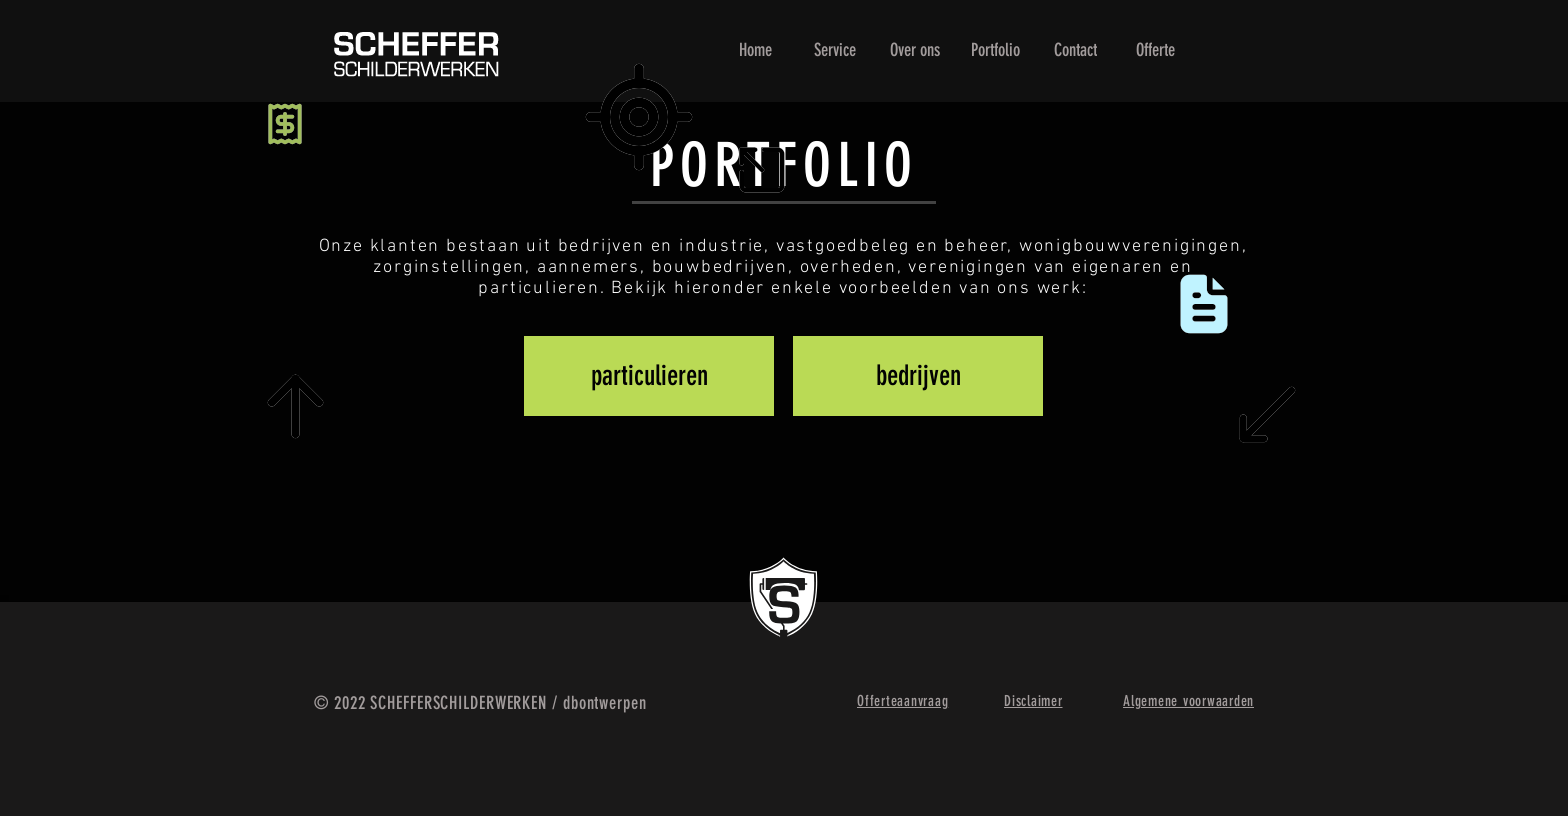  What do you see at coordinates (285, 124) in the screenshot?
I see `view purchase receipt or transaction history` at bounding box center [285, 124].